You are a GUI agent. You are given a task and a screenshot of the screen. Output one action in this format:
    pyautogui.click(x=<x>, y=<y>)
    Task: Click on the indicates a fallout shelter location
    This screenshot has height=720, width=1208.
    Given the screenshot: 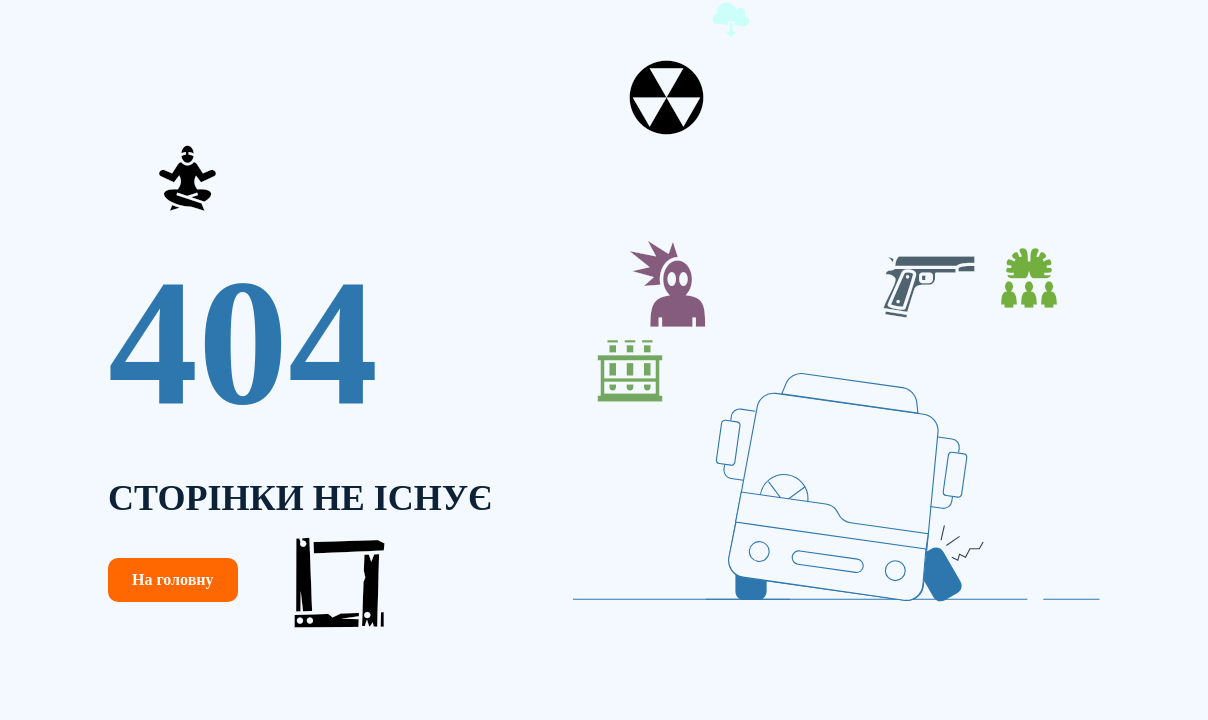 What is the action you would take?
    pyautogui.click(x=666, y=97)
    